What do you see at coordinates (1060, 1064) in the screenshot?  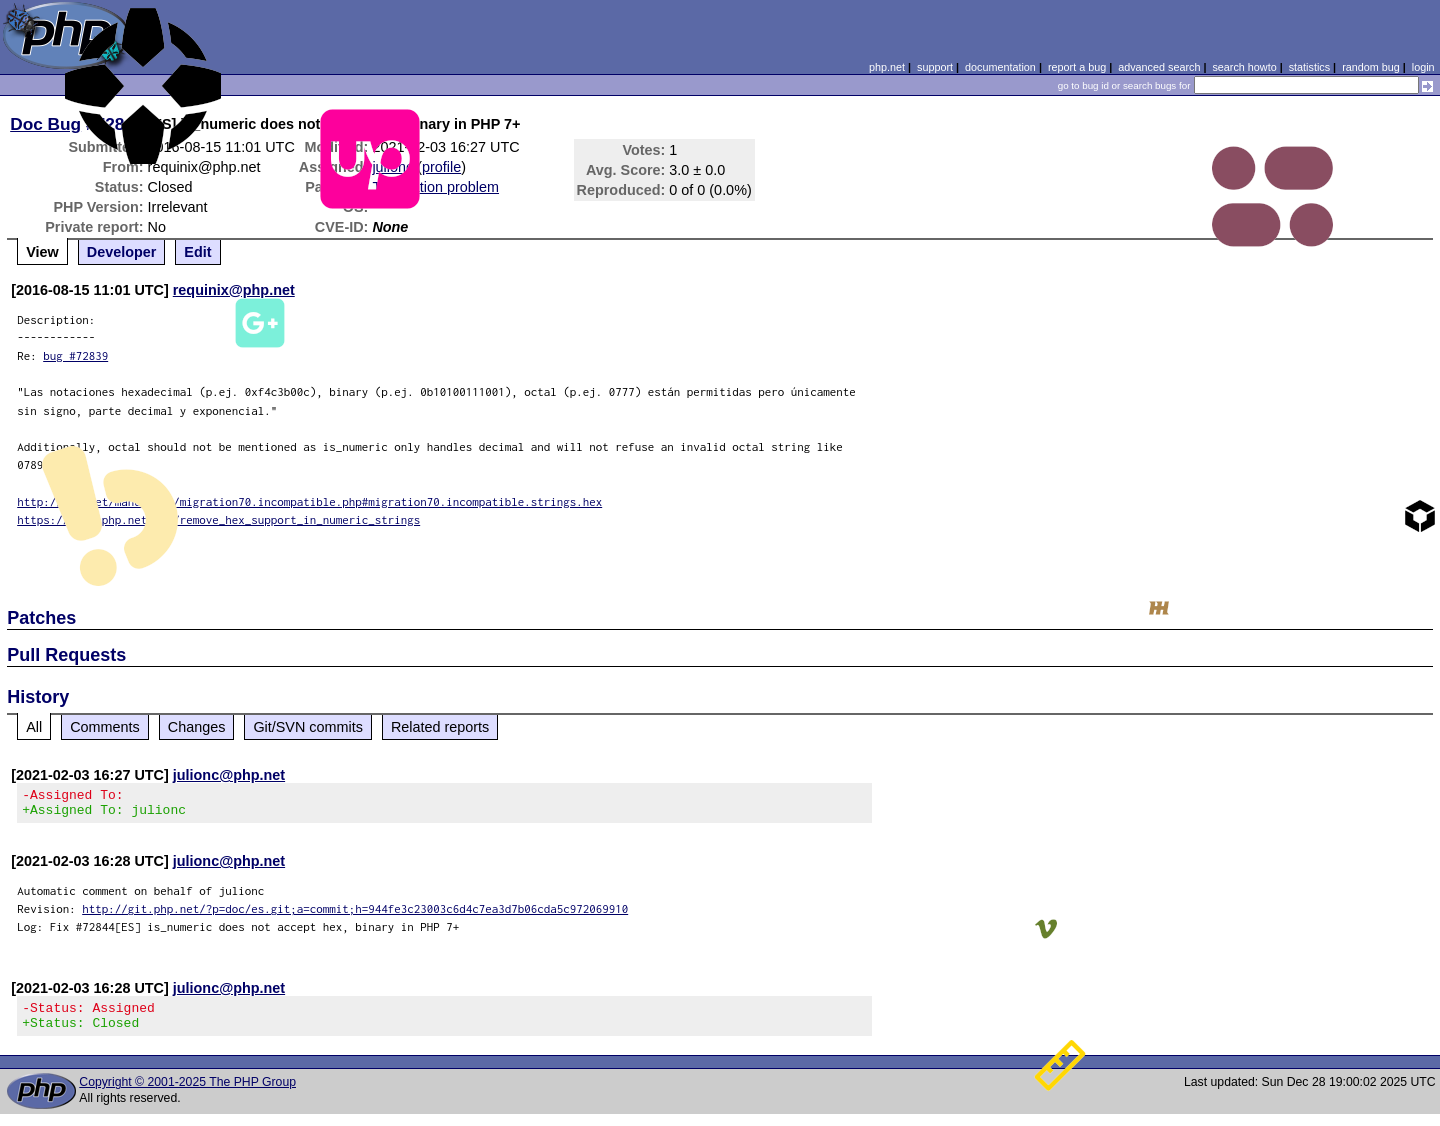 I see `access measurement or sizing tools` at bounding box center [1060, 1064].